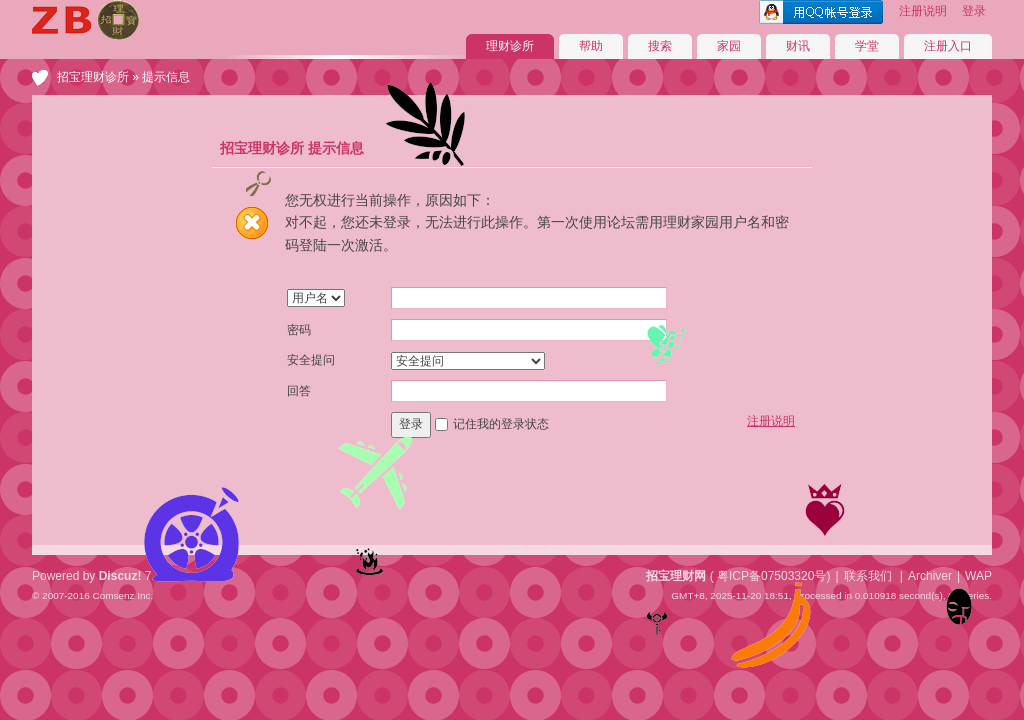  I want to click on access flight booking or travel options, so click(374, 474).